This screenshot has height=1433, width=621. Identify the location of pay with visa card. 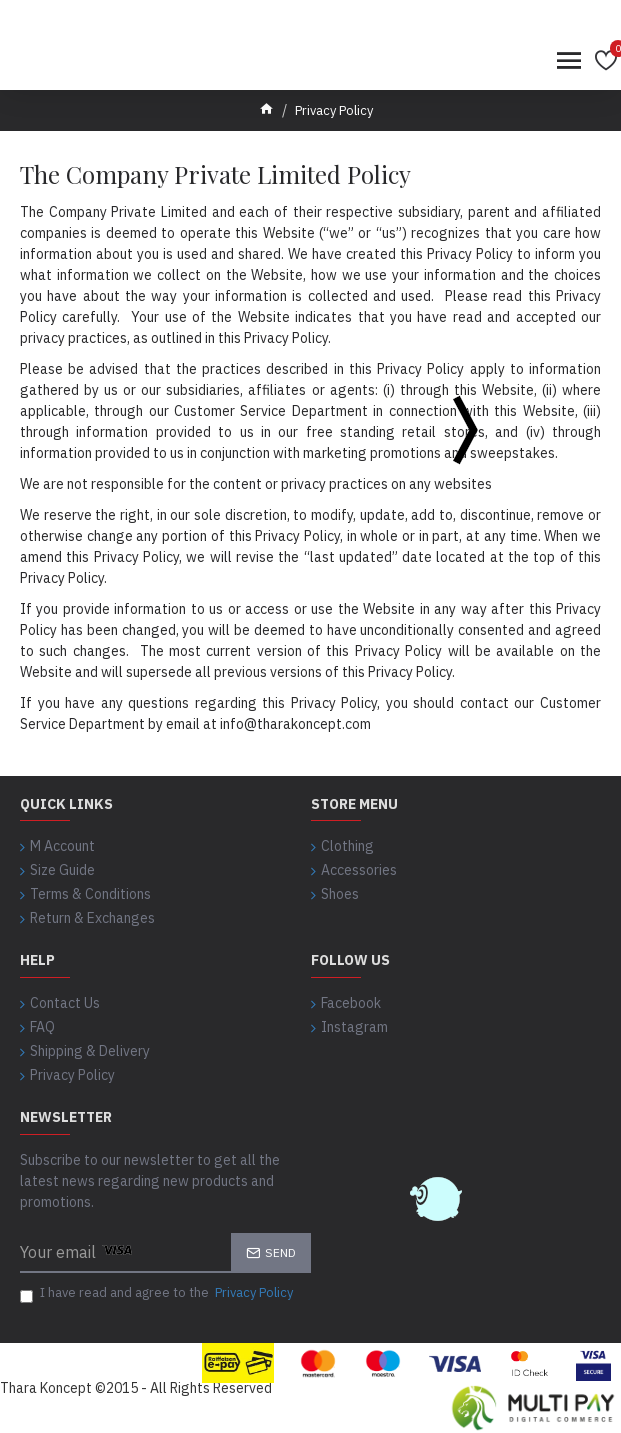
(117, 1250).